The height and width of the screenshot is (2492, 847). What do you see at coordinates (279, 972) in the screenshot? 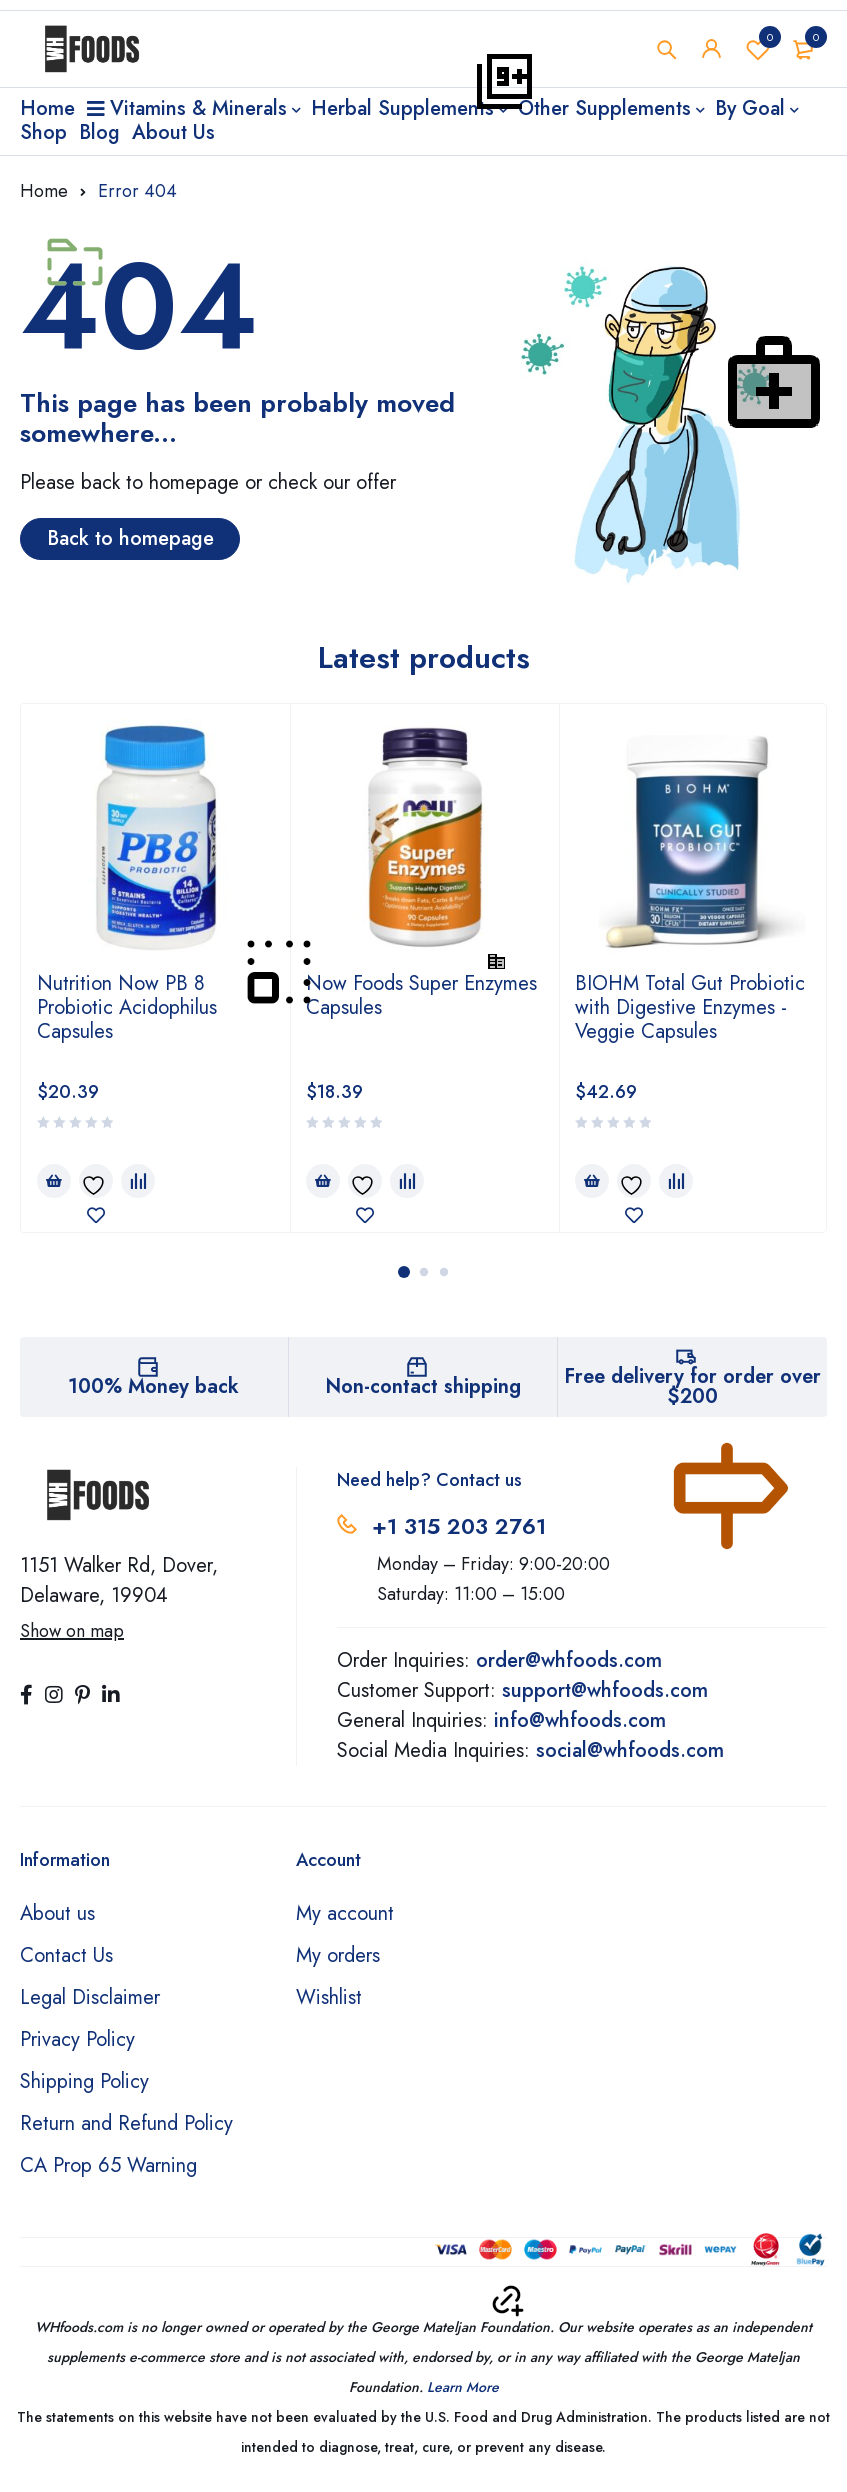
I see `align content to bottom-left corner` at bounding box center [279, 972].